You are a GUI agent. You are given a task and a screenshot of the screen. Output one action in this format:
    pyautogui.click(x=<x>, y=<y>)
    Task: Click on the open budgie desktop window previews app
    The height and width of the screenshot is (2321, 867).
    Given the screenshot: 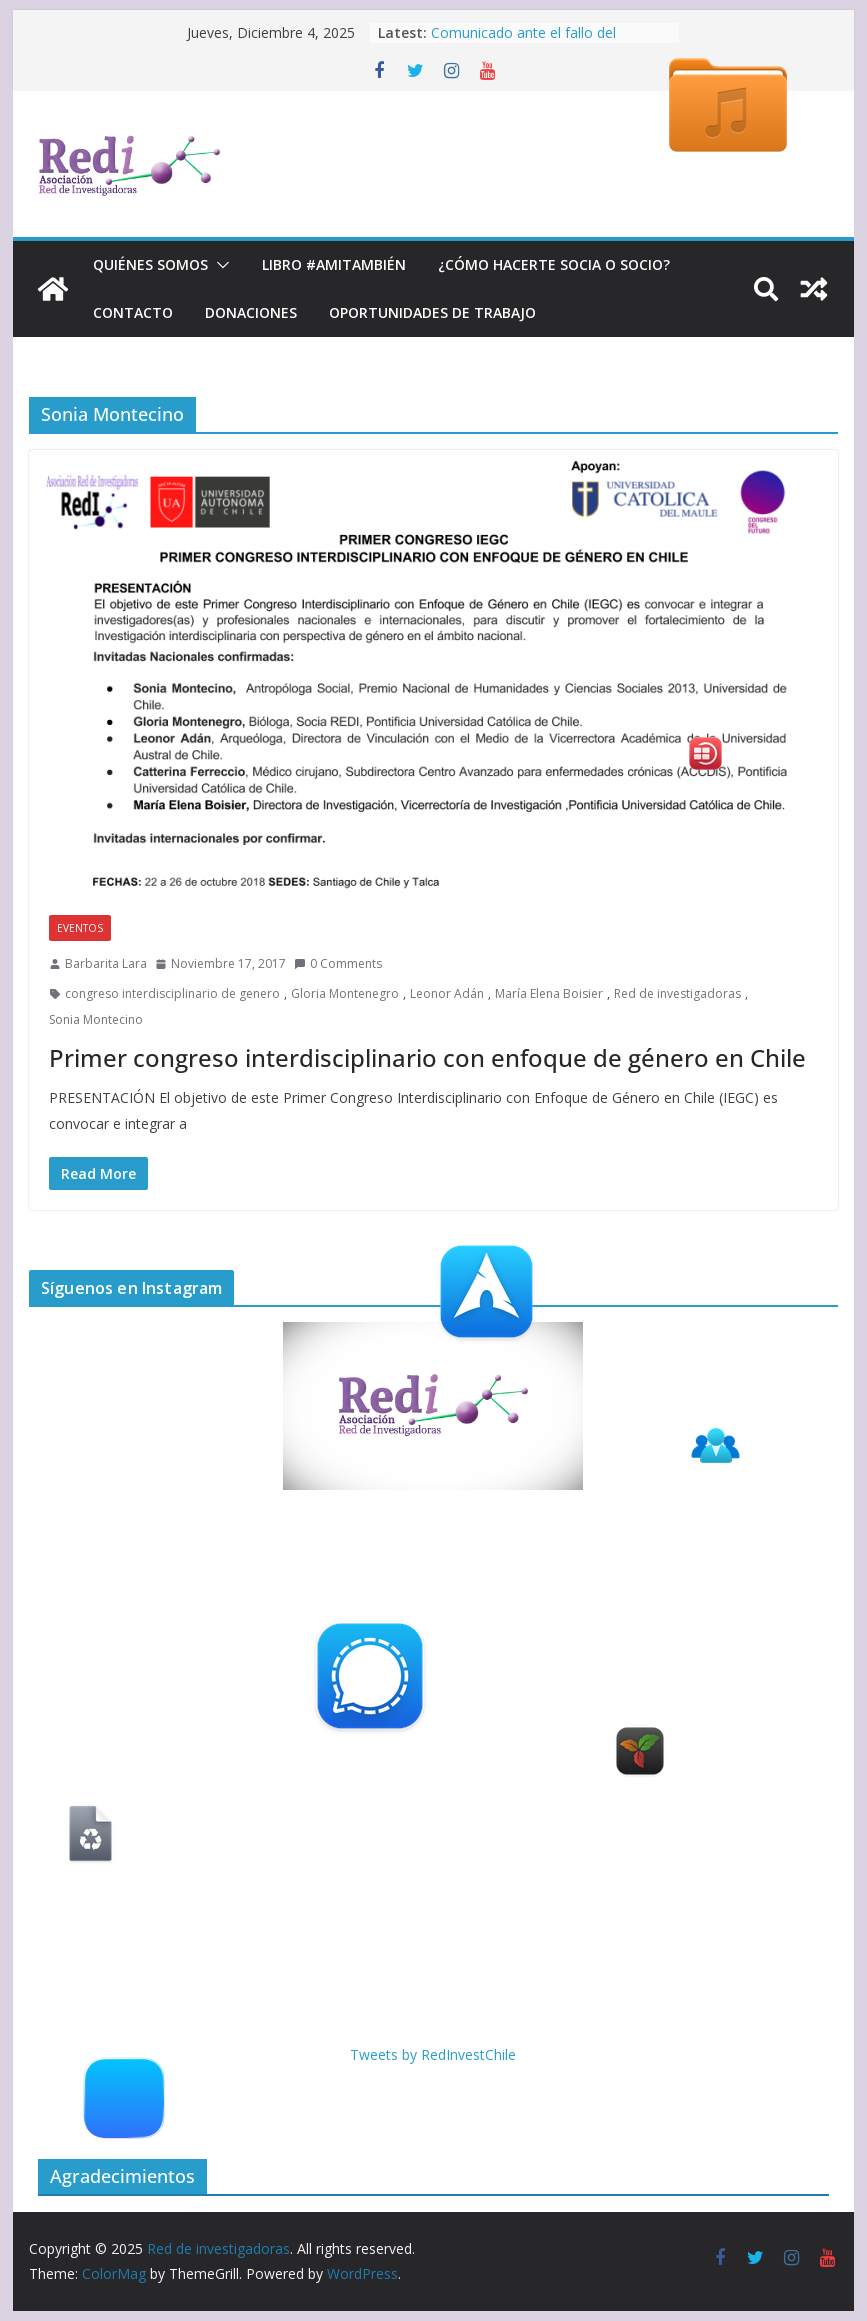 What is the action you would take?
    pyautogui.click(x=705, y=753)
    